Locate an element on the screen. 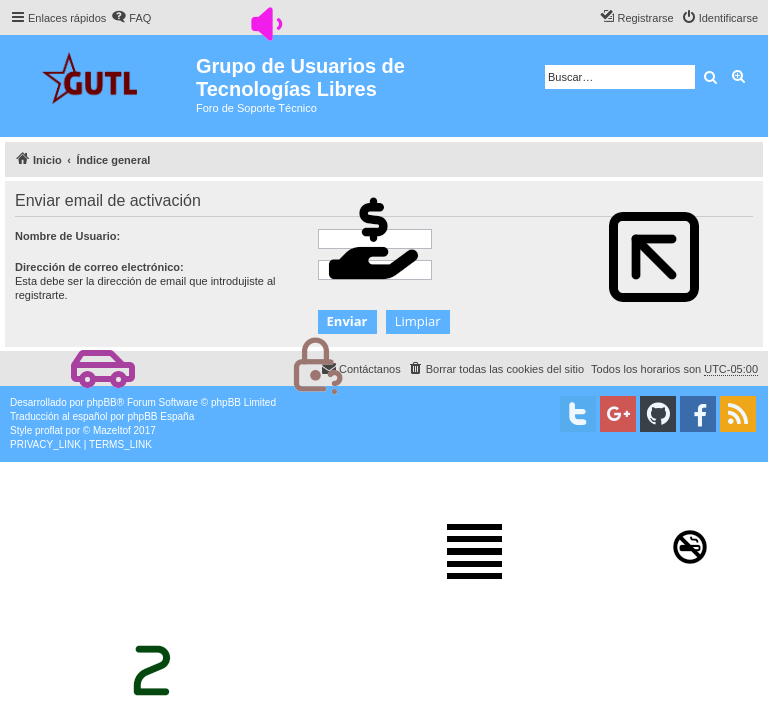 The width and height of the screenshot is (768, 727). justify text alignment is located at coordinates (474, 551).